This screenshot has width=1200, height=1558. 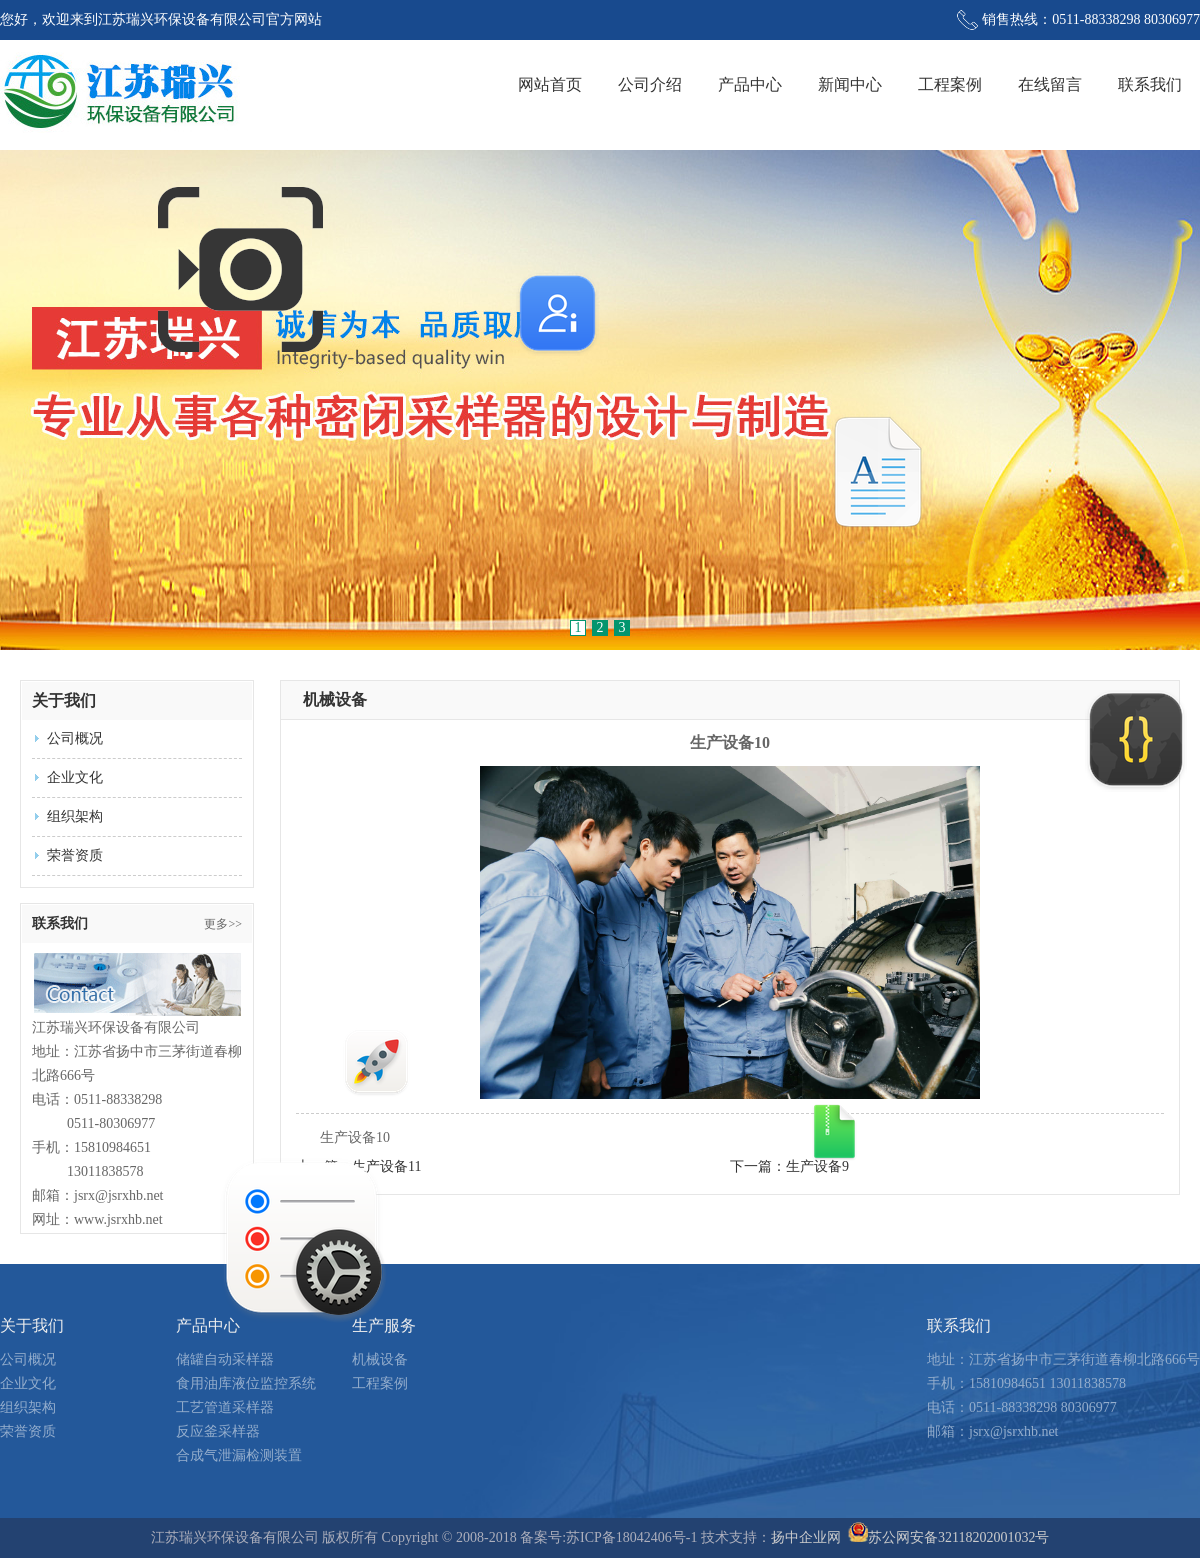 I want to click on access stylesheet preferences for web browser, so click(x=1136, y=741).